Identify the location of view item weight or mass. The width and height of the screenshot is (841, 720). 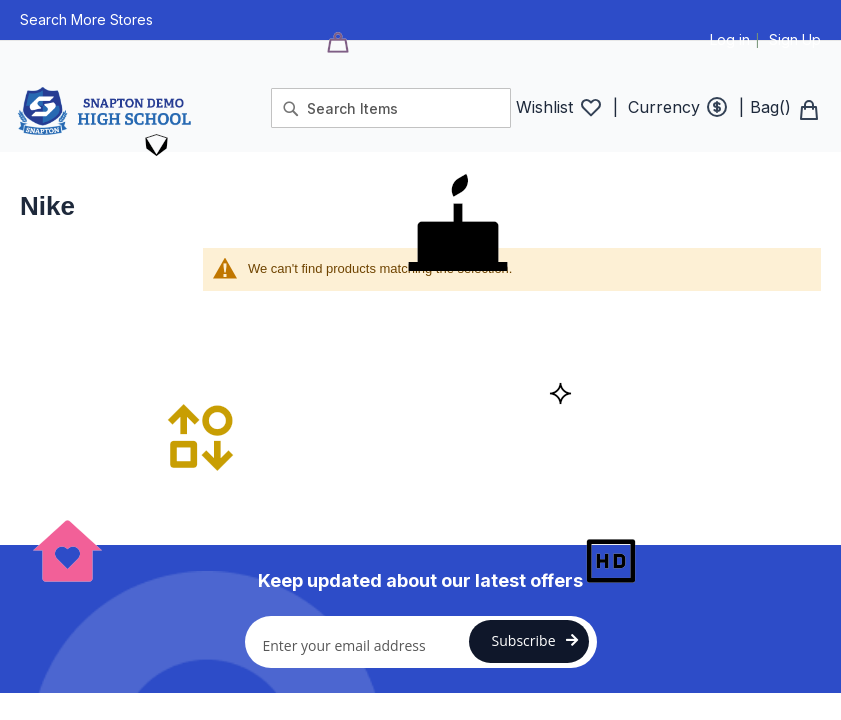
(338, 43).